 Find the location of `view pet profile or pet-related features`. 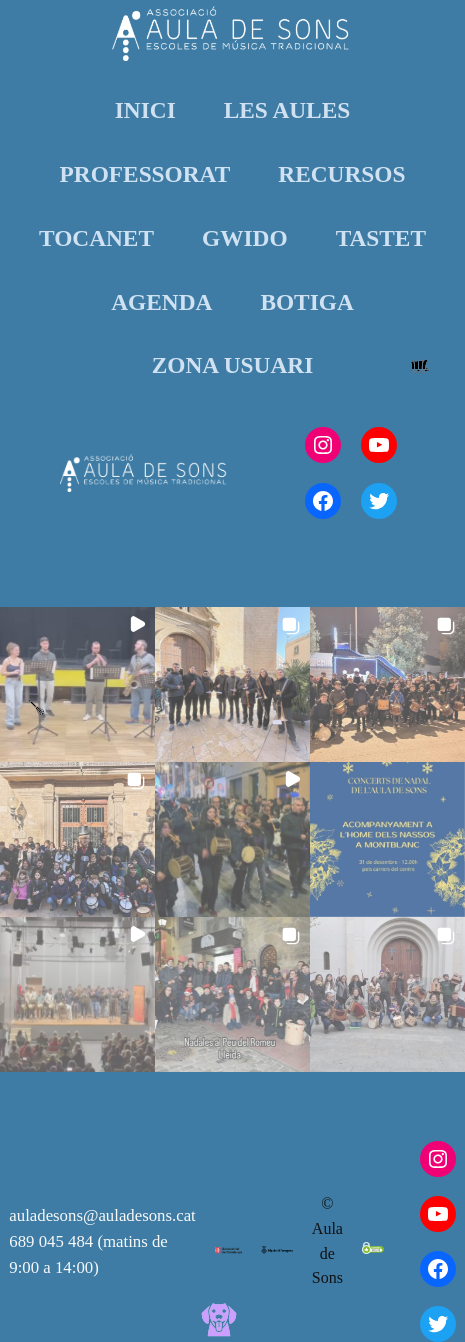

view pet profile or pet-related features is located at coordinates (219, 1319).